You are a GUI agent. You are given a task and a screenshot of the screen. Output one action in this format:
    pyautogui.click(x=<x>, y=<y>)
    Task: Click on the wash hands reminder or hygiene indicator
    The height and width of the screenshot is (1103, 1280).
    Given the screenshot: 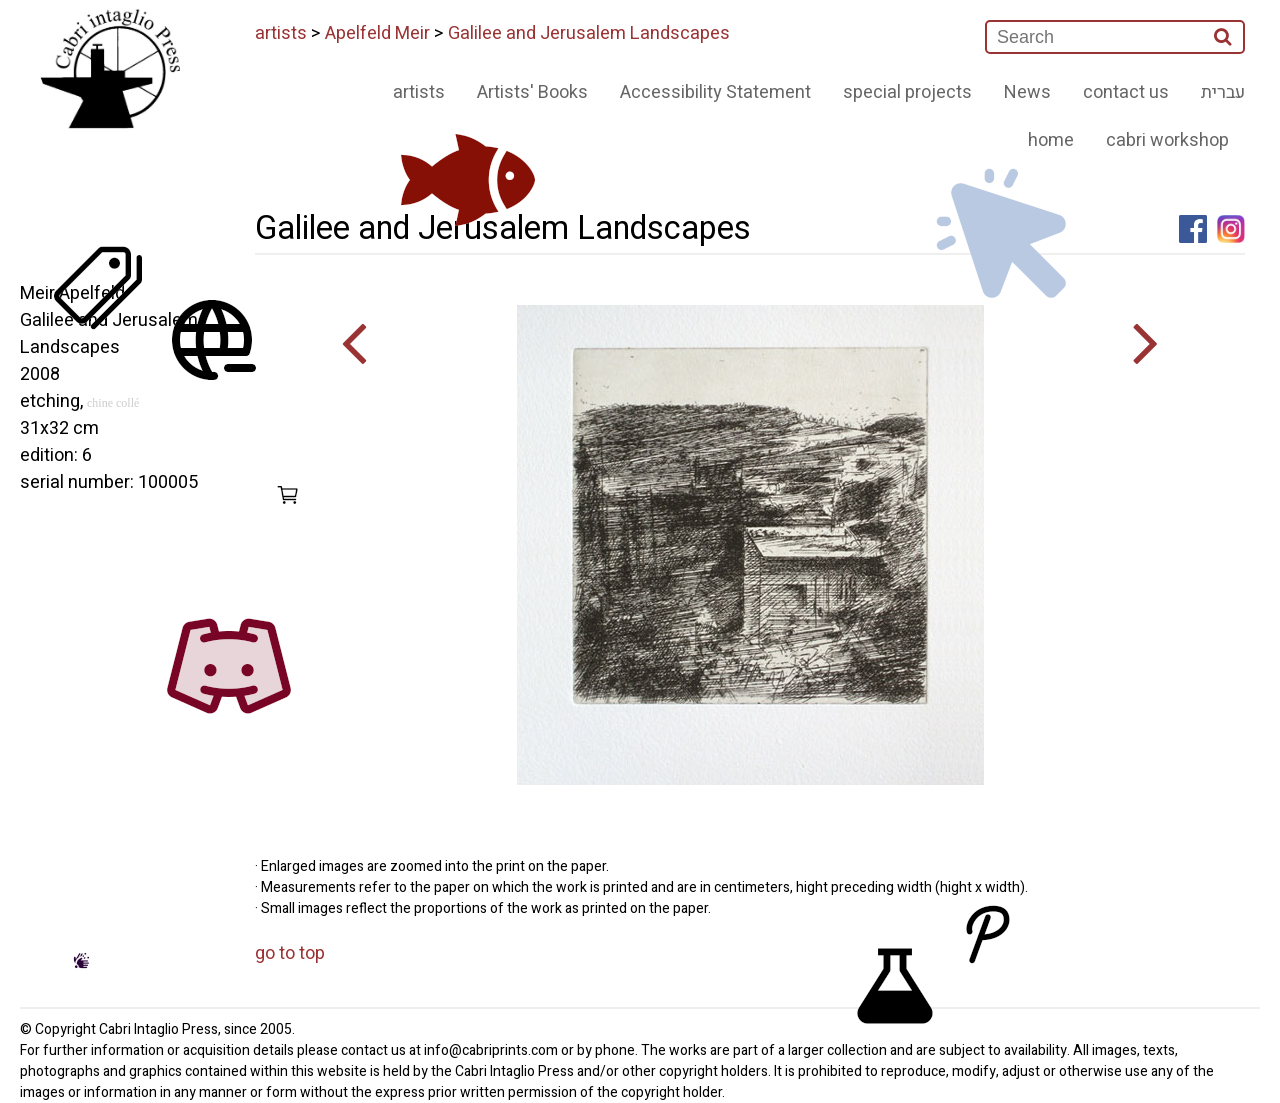 What is the action you would take?
    pyautogui.click(x=81, y=960)
    